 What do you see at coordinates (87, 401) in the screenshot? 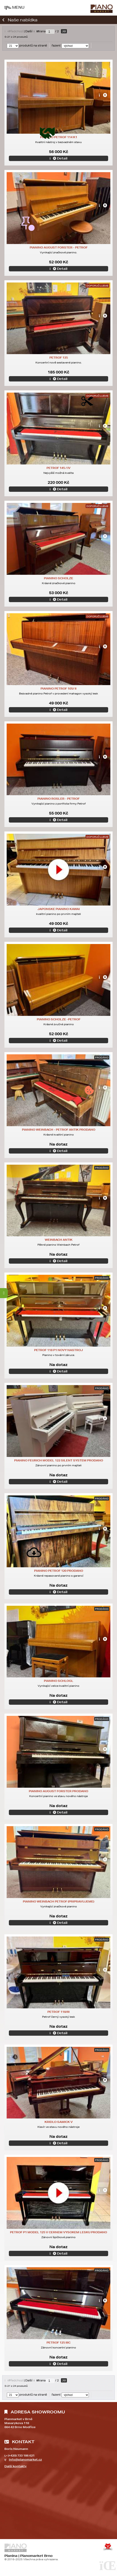
I see `cut selected content` at bounding box center [87, 401].